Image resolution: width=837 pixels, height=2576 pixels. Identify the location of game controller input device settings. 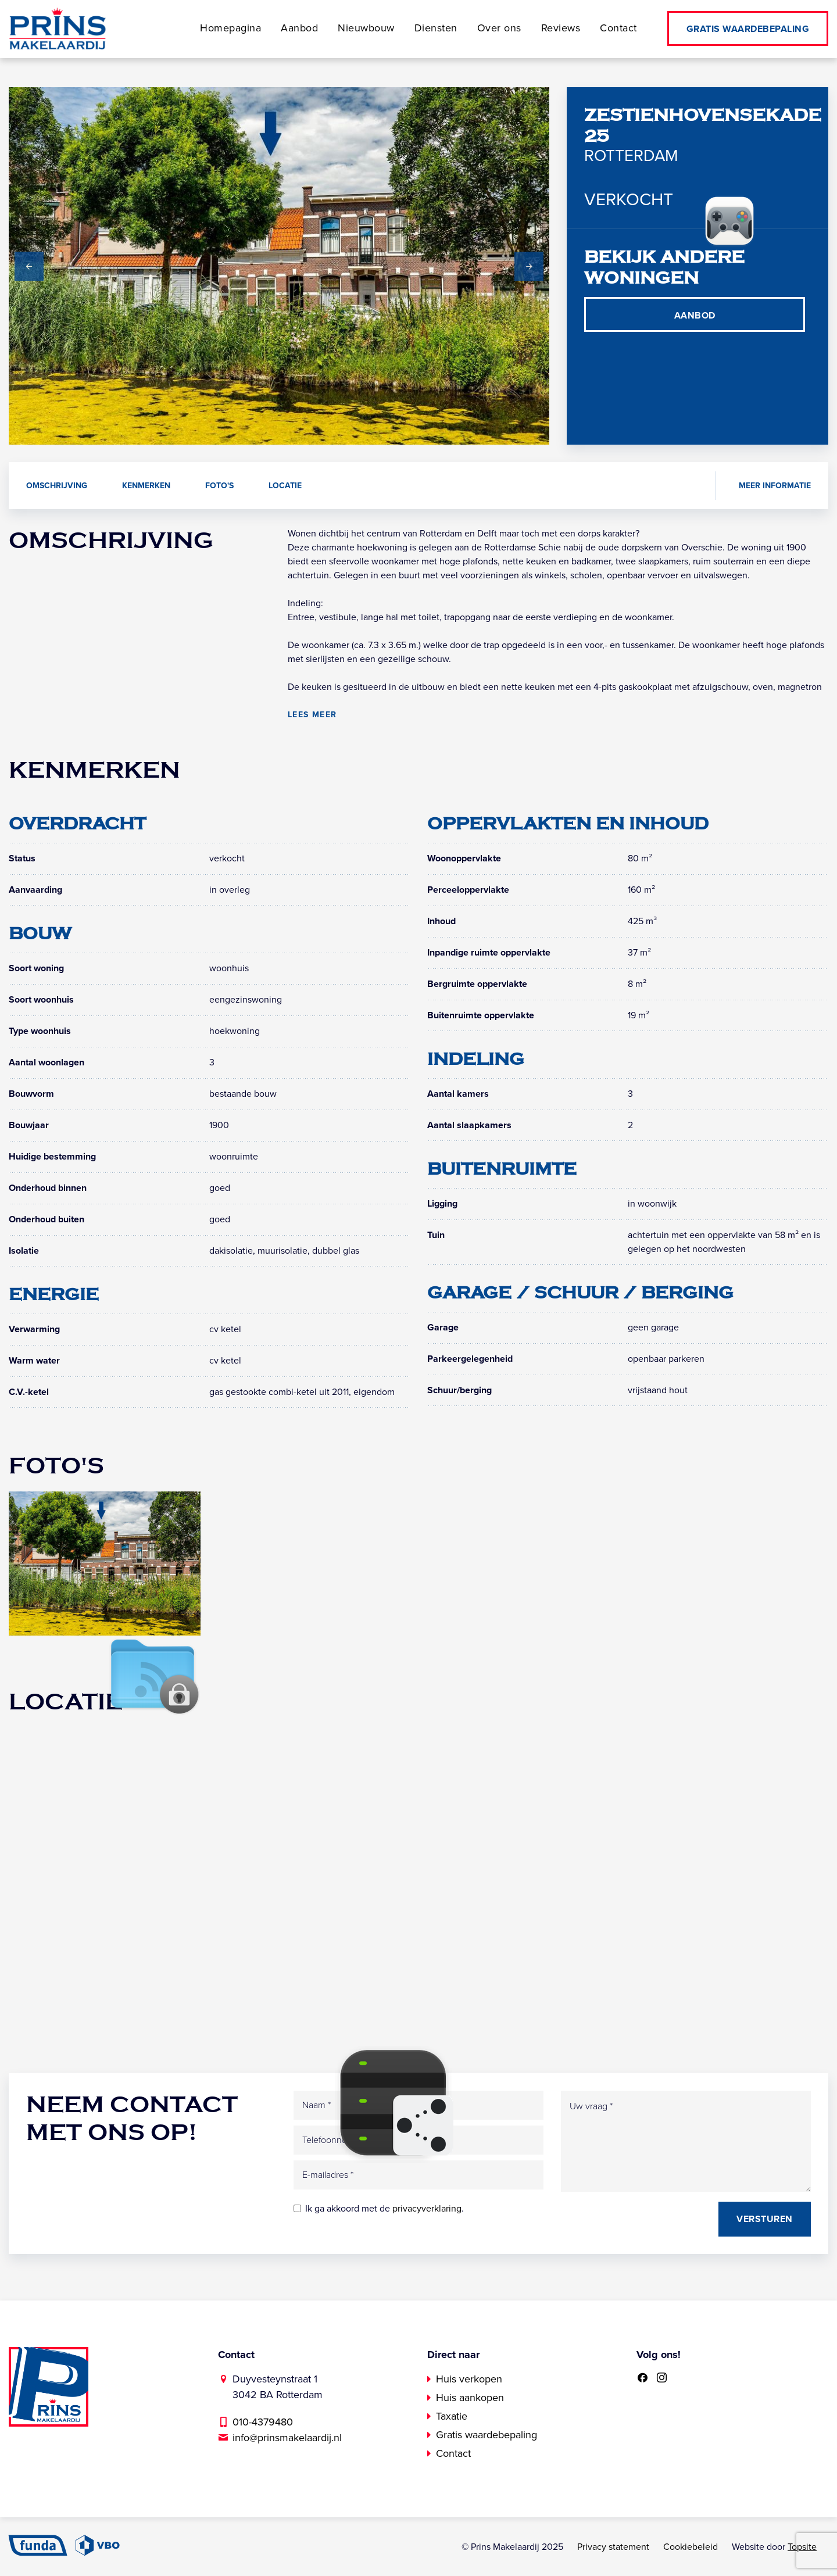
(729, 221).